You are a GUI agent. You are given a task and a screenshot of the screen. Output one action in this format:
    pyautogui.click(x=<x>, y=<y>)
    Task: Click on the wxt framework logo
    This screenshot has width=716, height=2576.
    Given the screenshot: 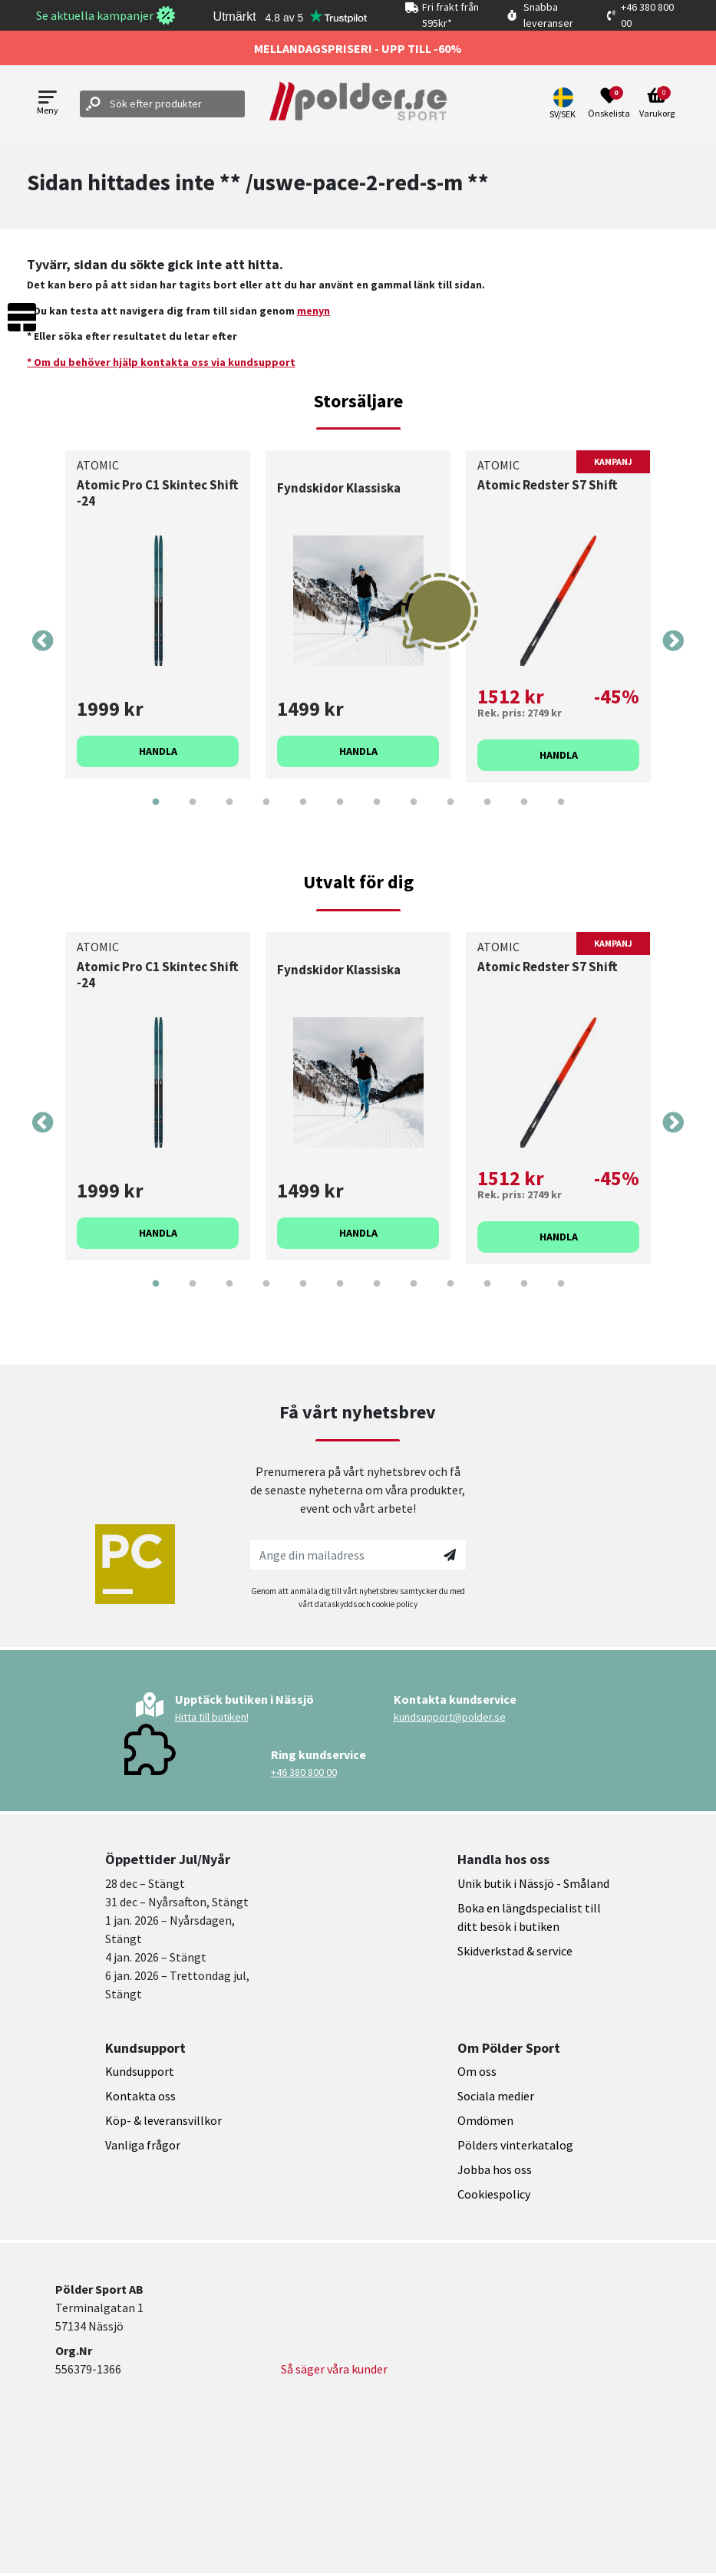 What is the action you would take?
    pyautogui.click(x=150, y=1749)
    